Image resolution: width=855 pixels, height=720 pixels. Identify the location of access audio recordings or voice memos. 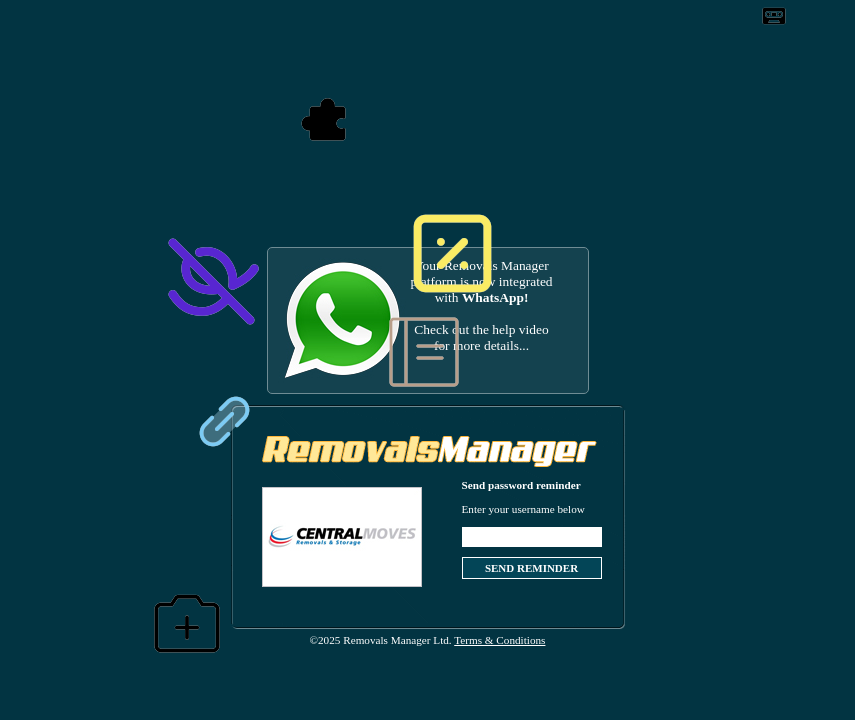
(774, 16).